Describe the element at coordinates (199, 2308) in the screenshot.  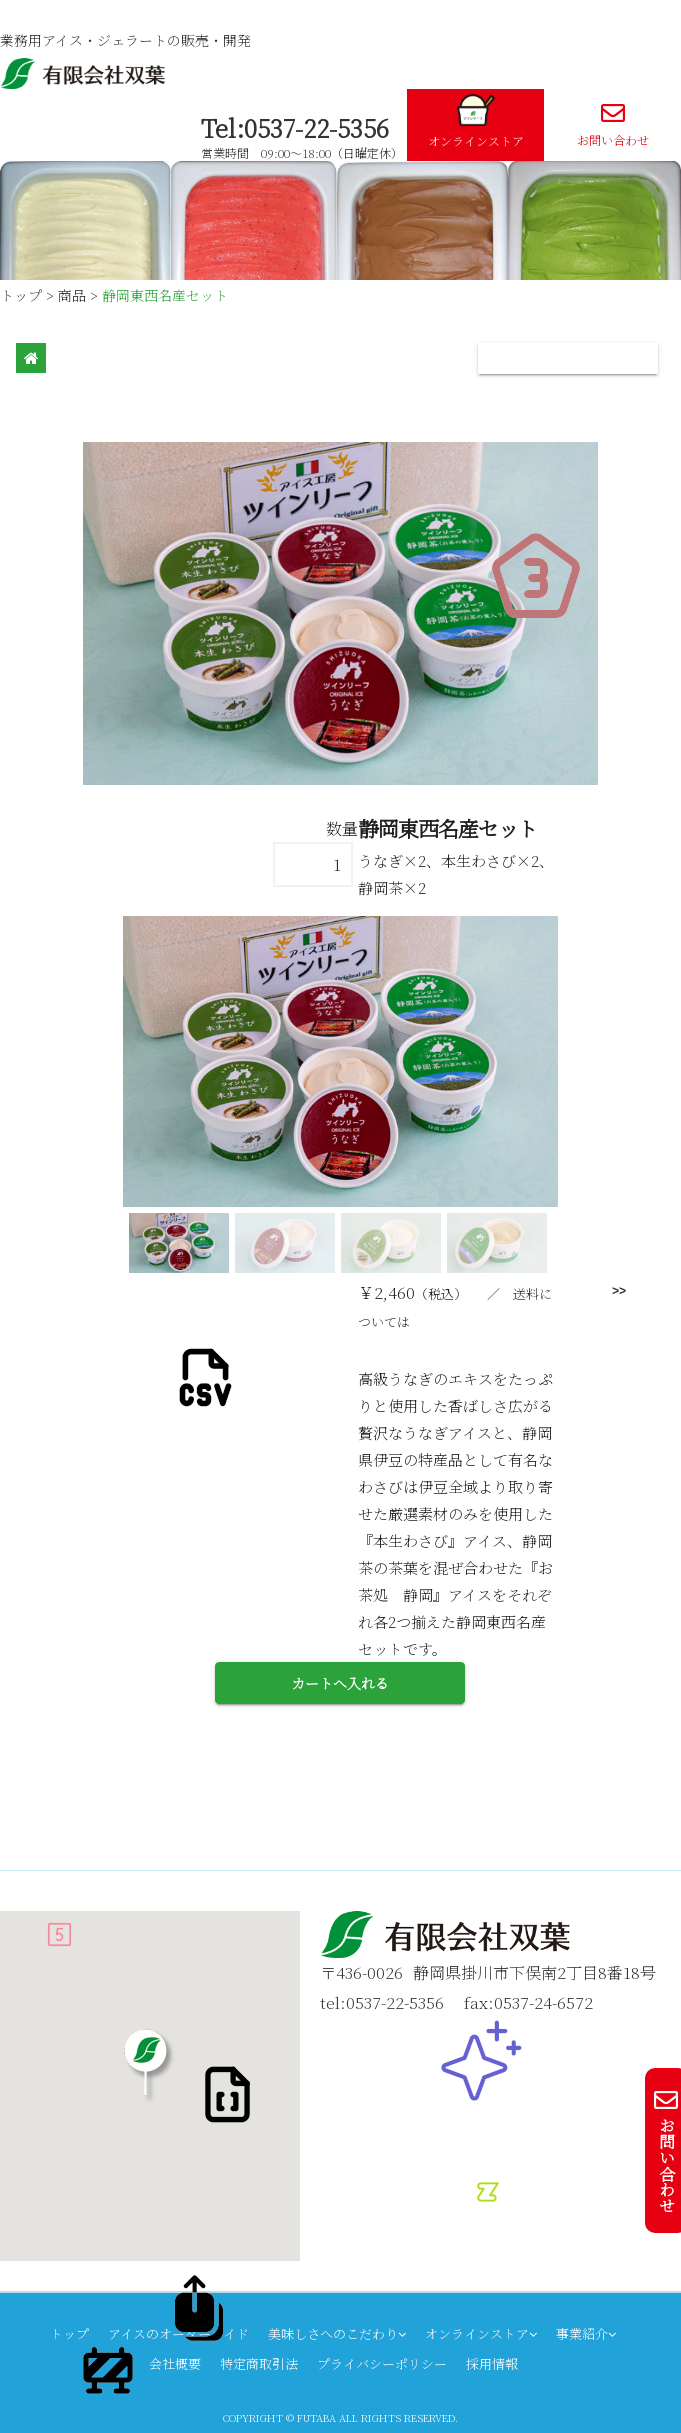
I see `share or export multiple items` at that location.